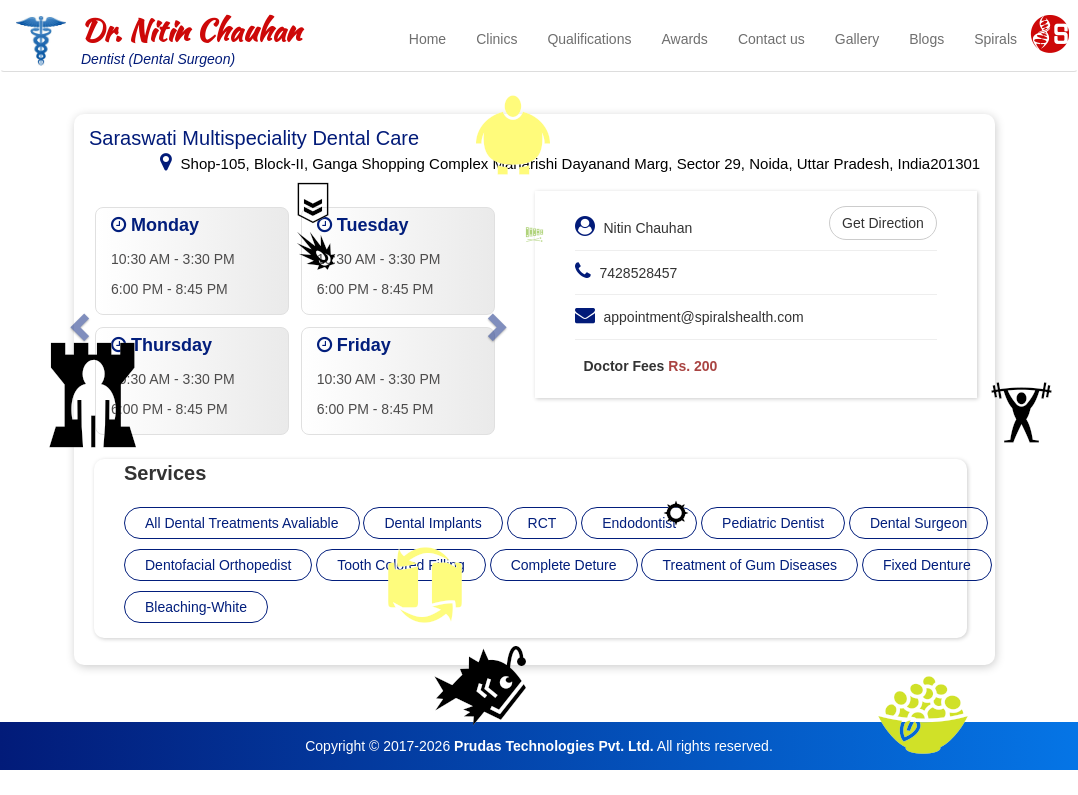 This screenshot has height=795, width=1078. What do you see at coordinates (480, 685) in the screenshot?
I see `deep sea or ocean-themed game element` at bounding box center [480, 685].